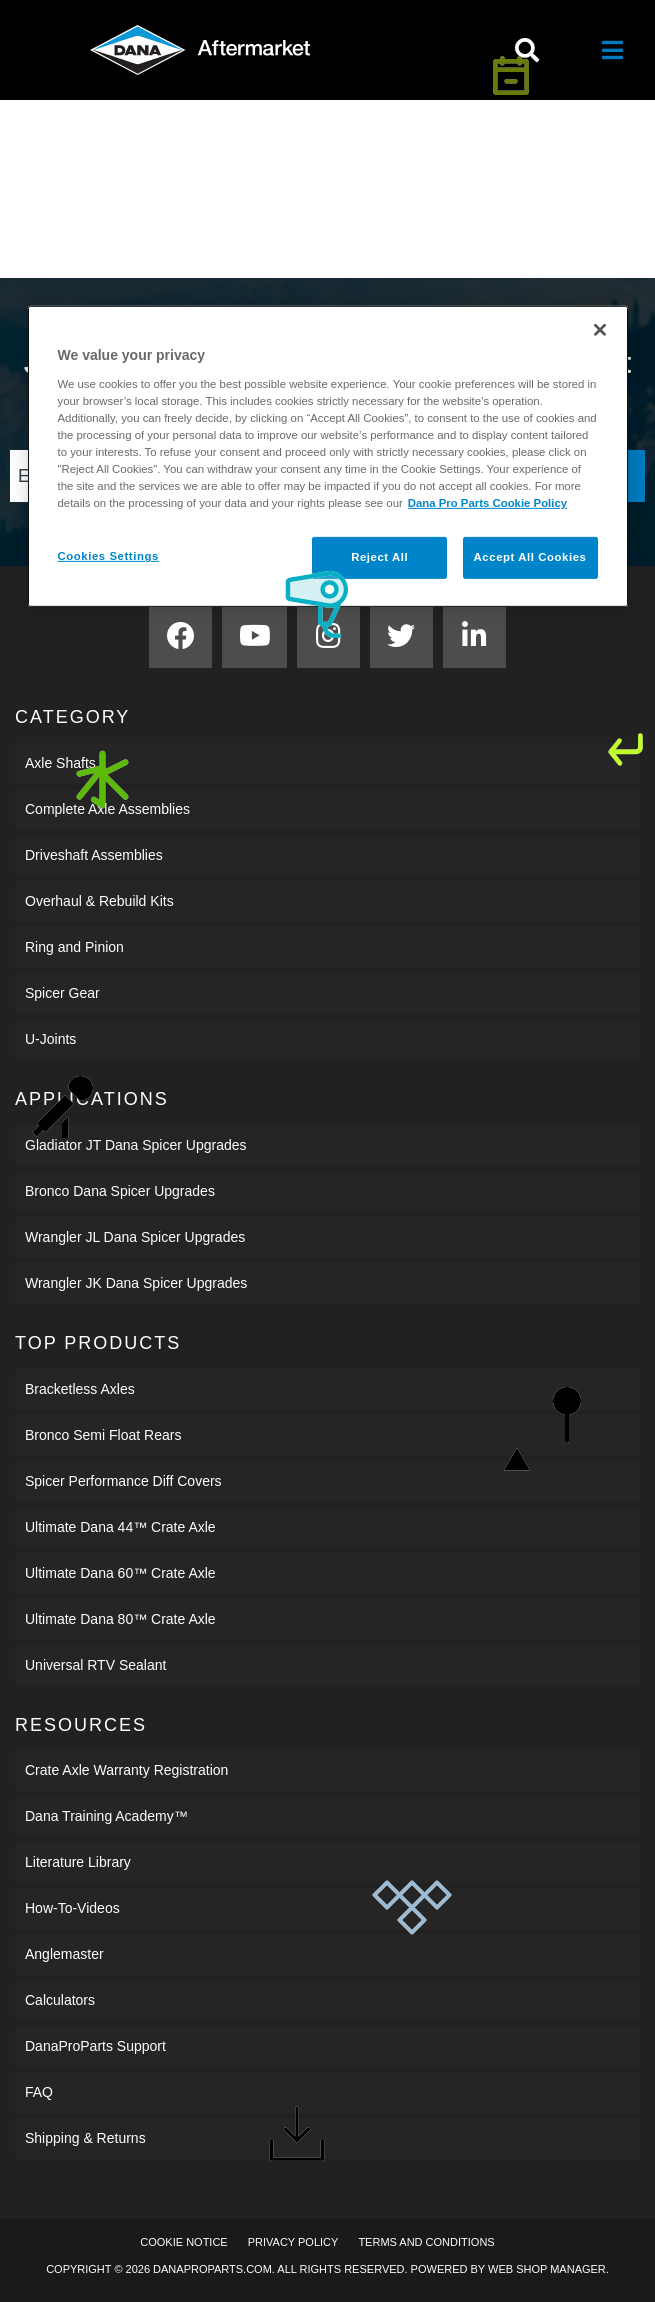 The image size is (655, 2302). What do you see at coordinates (624, 749) in the screenshot?
I see `return or enter key` at bounding box center [624, 749].